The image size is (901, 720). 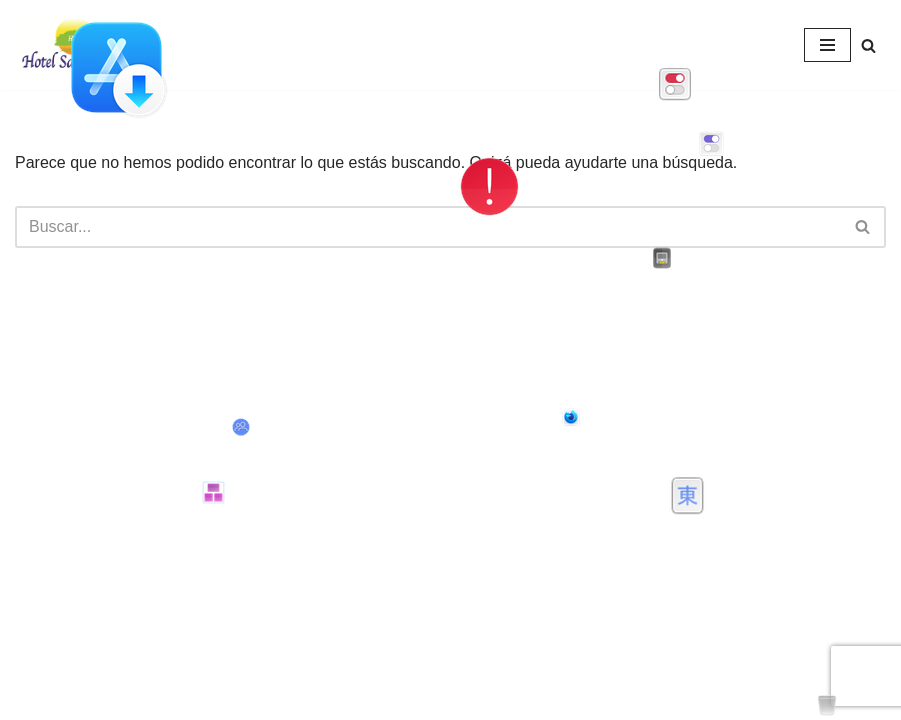 What do you see at coordinates (571, 417) in the screenshot?
I see `open Firefox Developer Edition browser` at bounding box center [571, 417].